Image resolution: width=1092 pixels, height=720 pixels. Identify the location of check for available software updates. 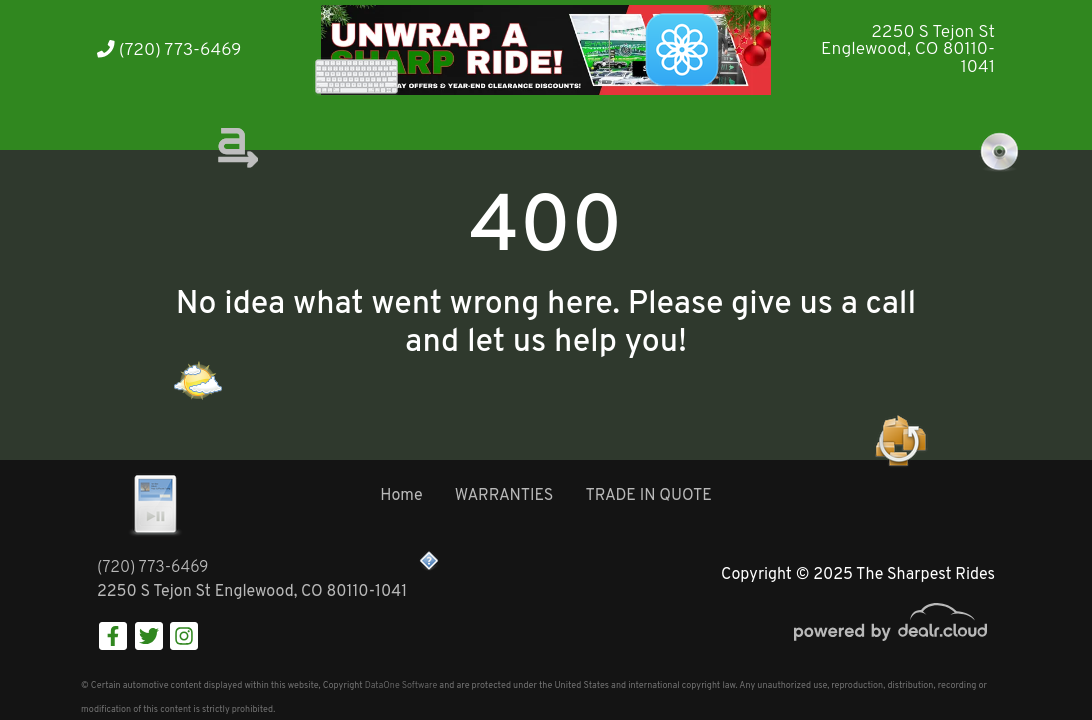
(899, 437).